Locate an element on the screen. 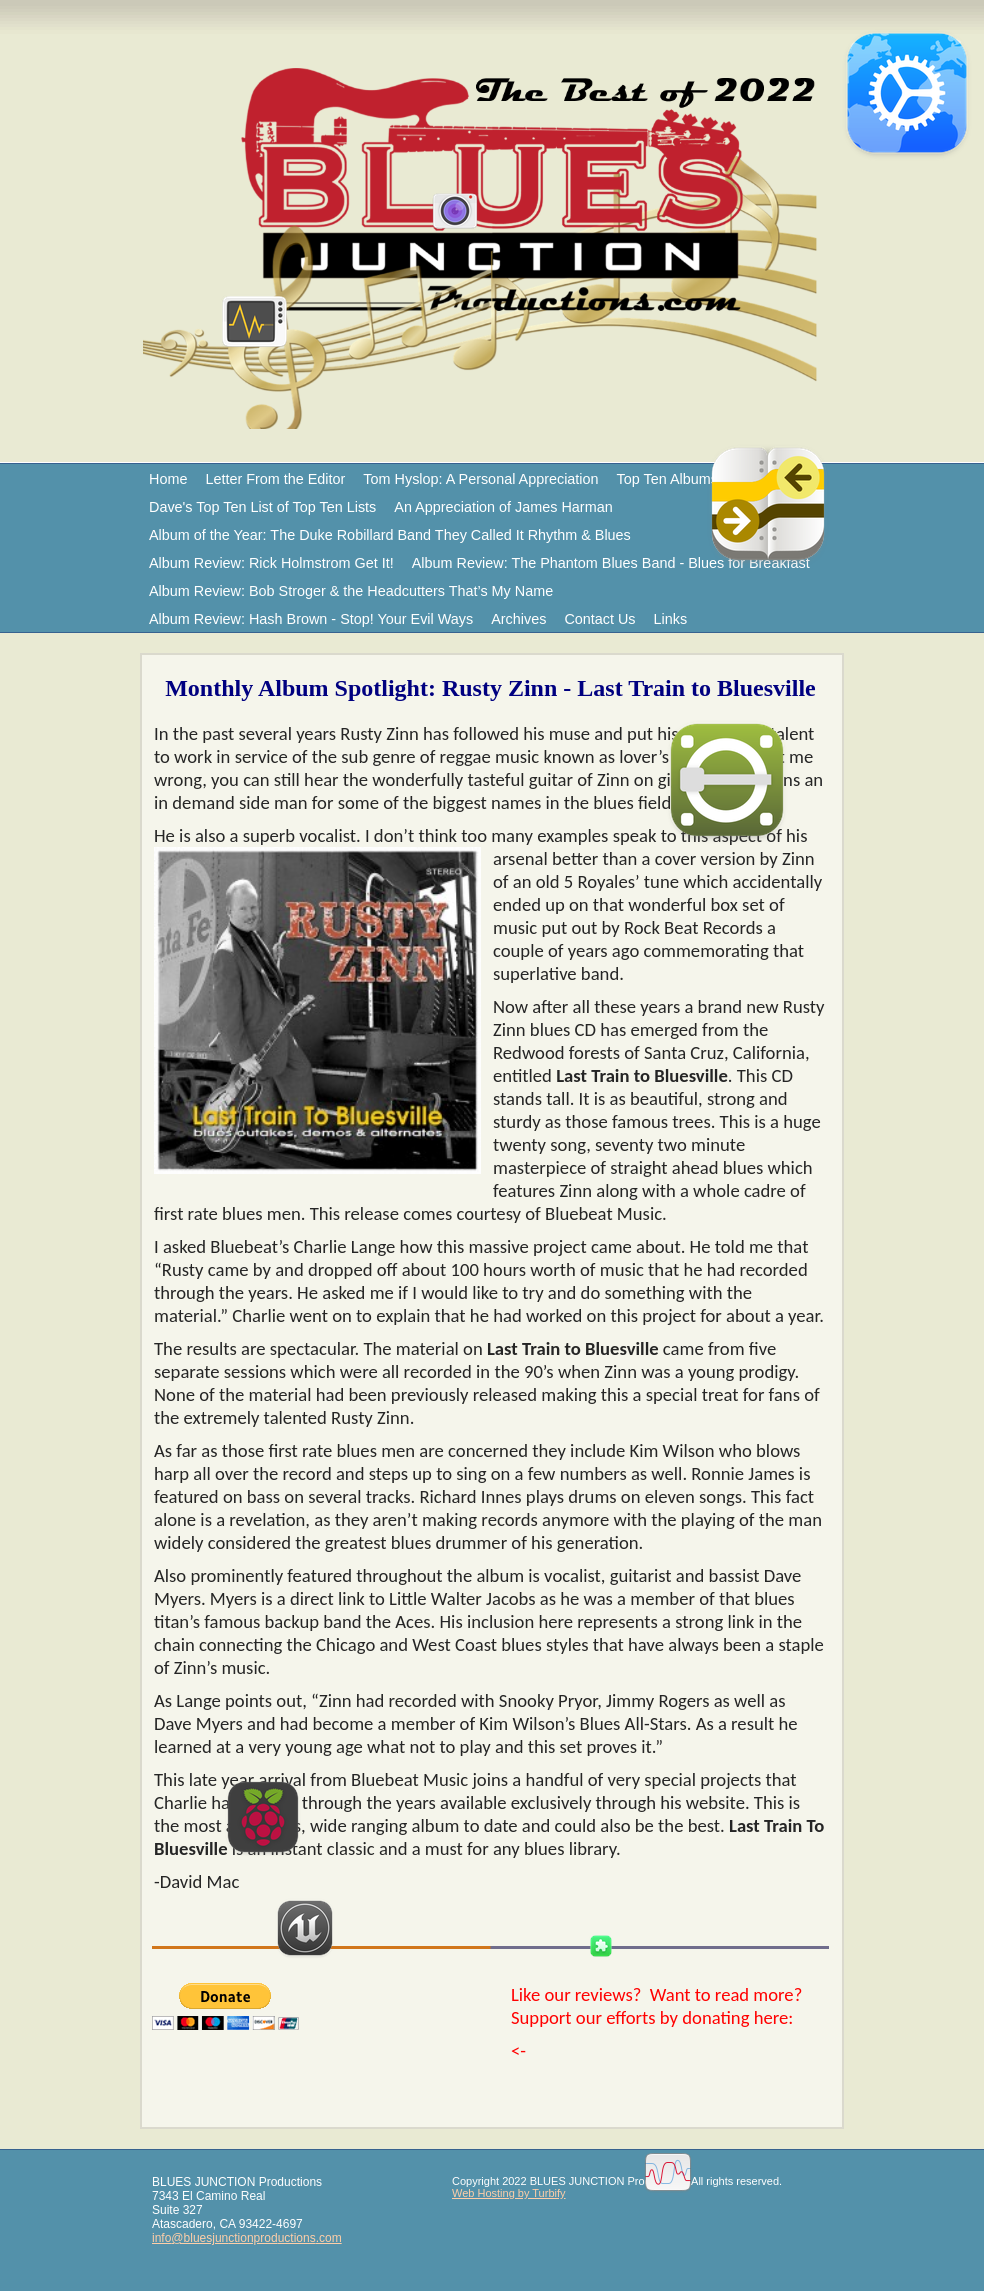 This screenshot has width=984, height=2291. launch raspbian operating system is located at coordinates (263, 1817).